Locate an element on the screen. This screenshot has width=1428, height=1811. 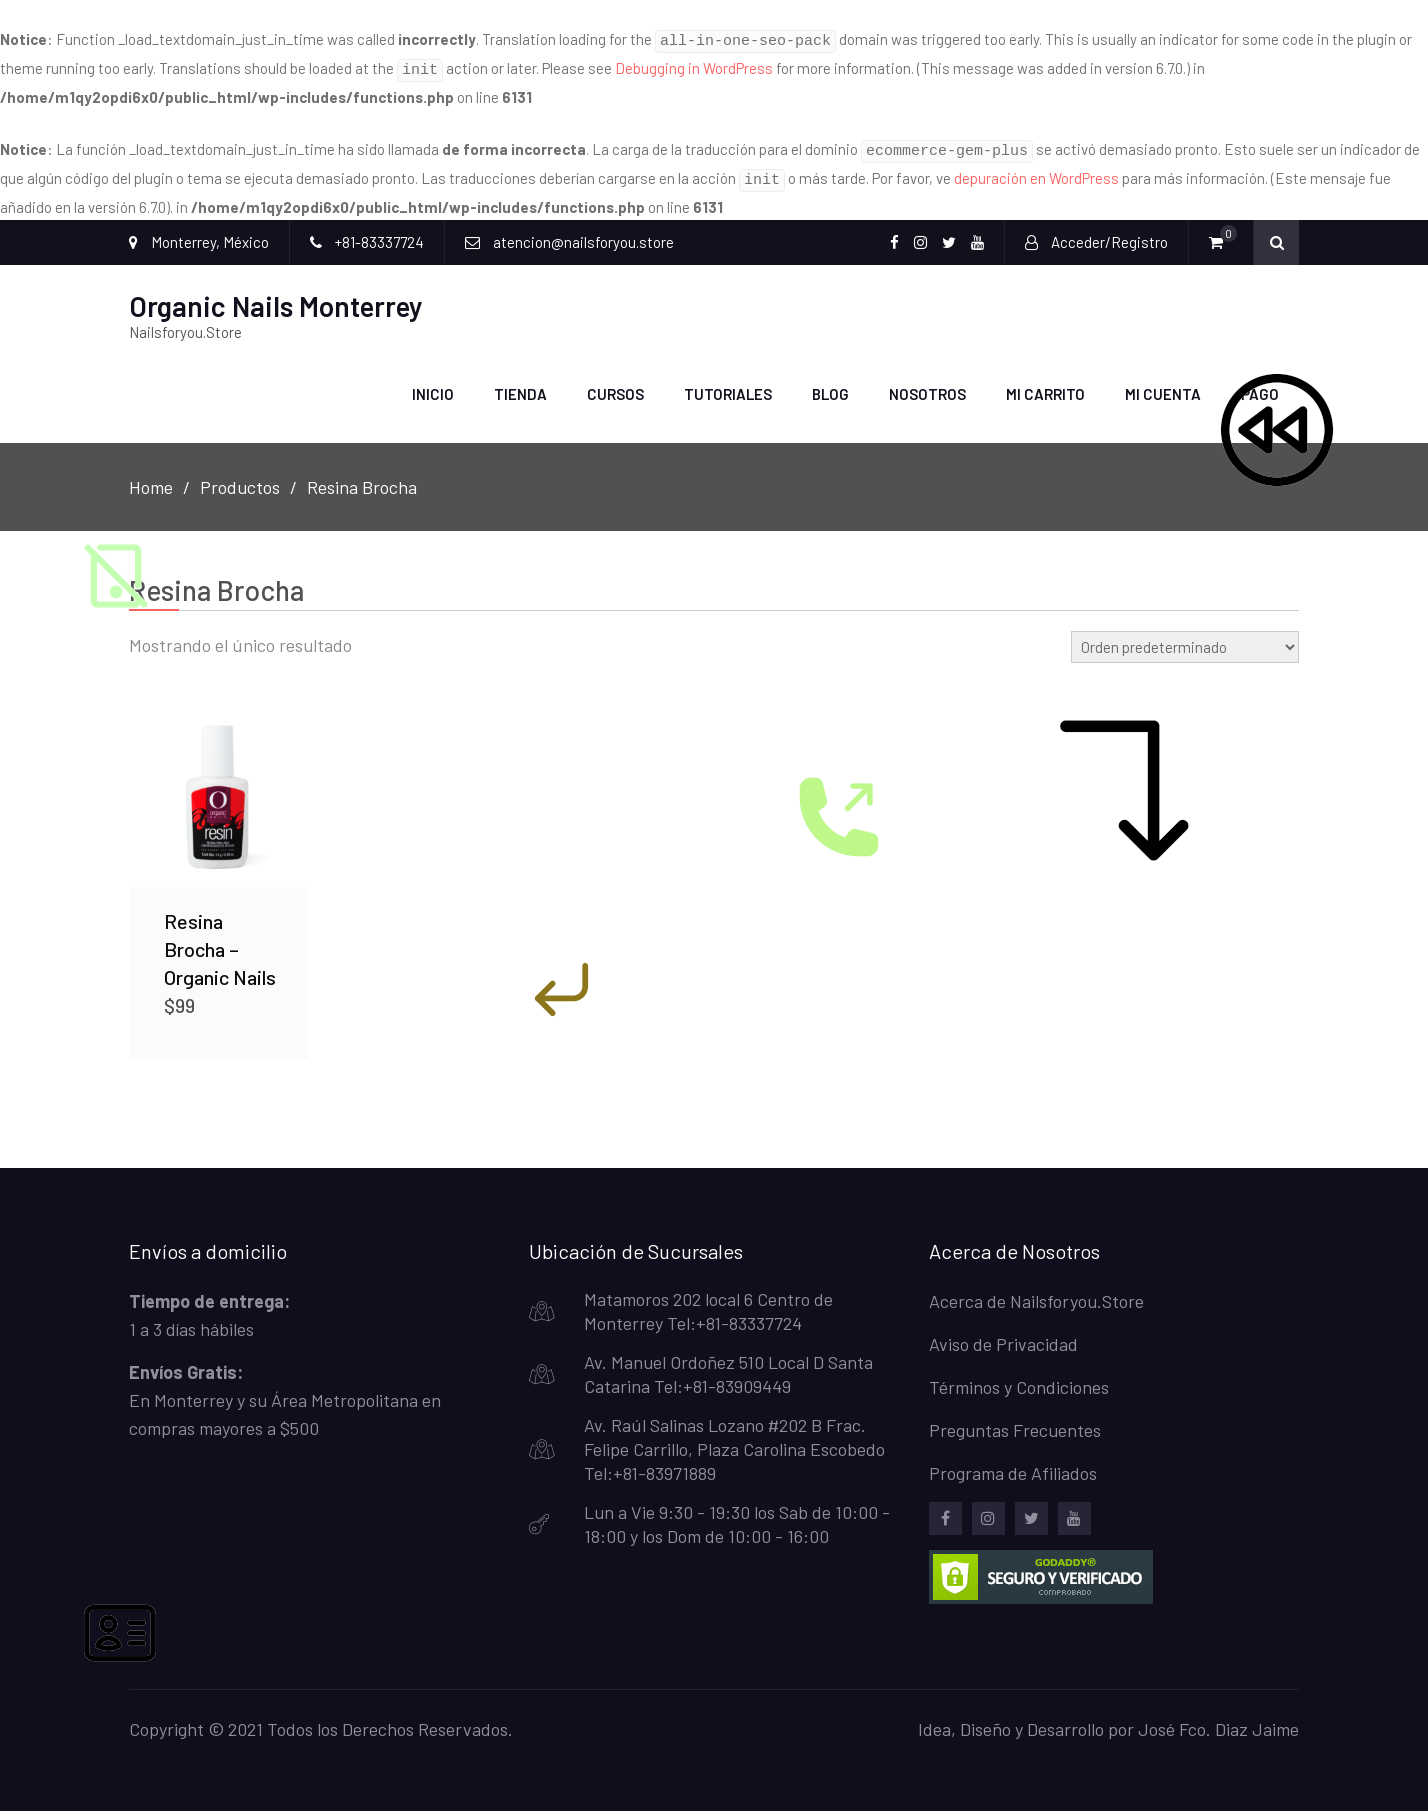
tablet device is disabled or unavailable is located at coordinates (116, 576).